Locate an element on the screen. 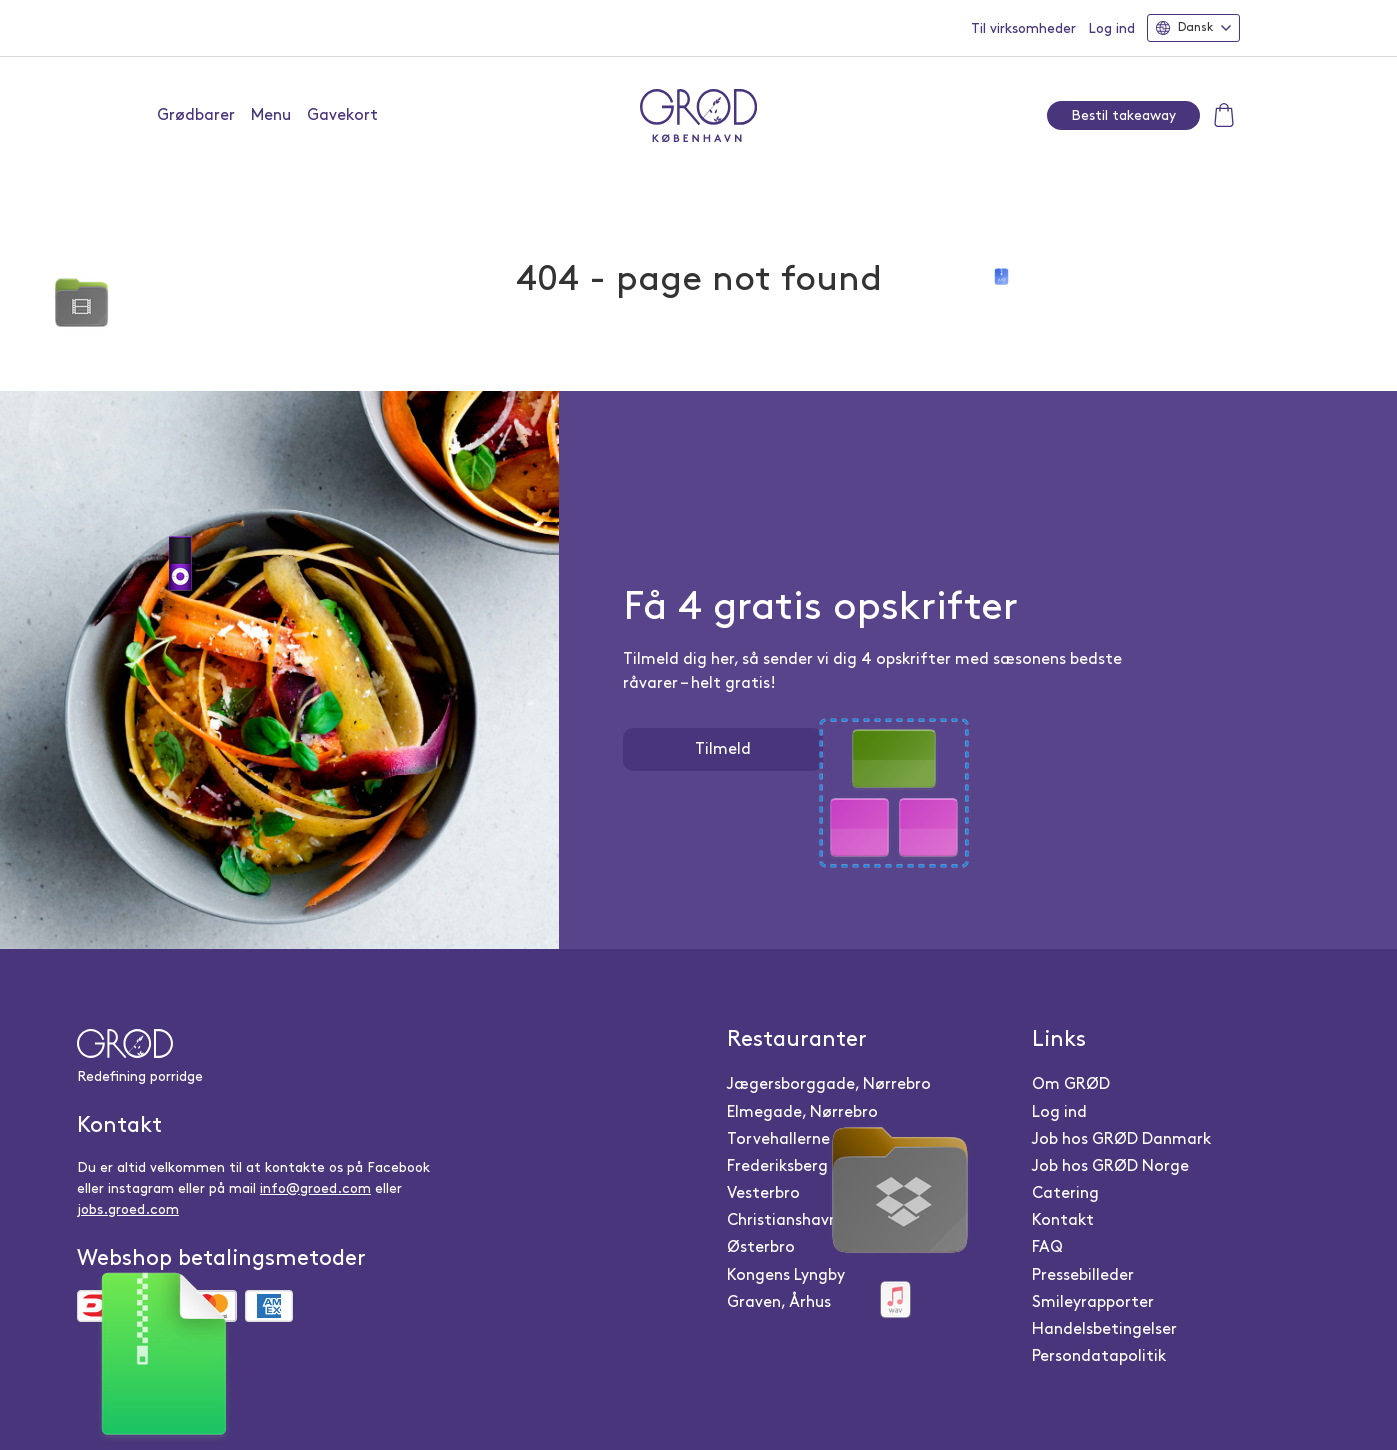 Image resolution: width=1397 pixels, height=1450 pixels. open your dropbox synced folder is located at coordinates (900, 1190).